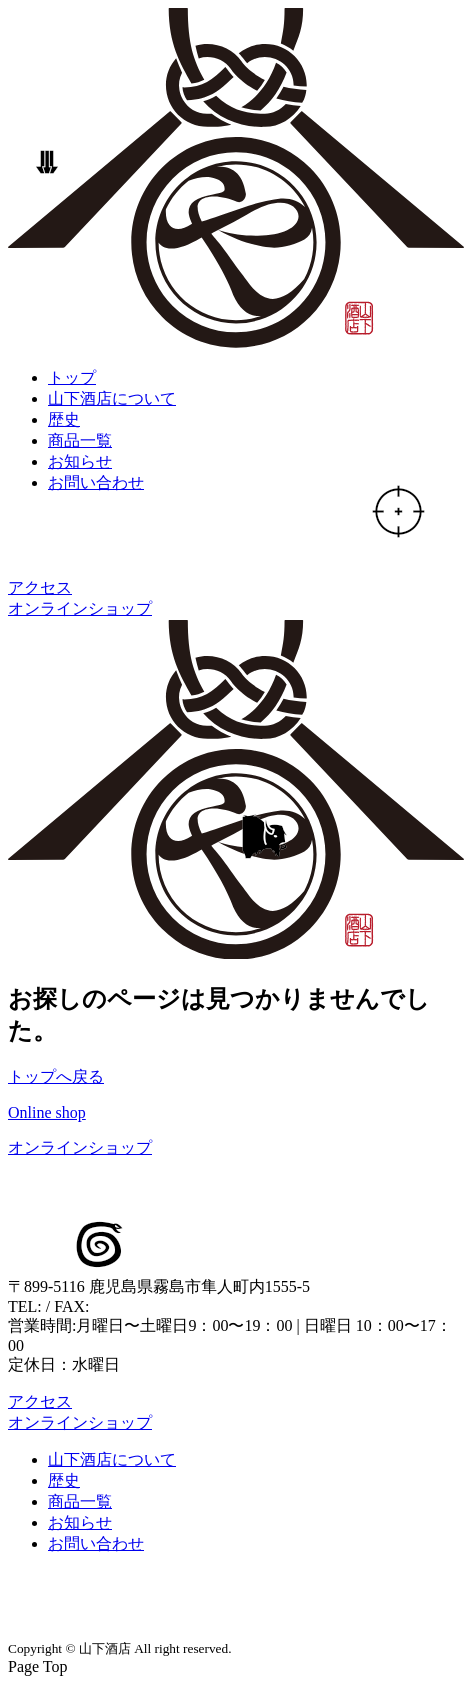  I want to click on activate a powerful downward attack or smash move, so click(47, 162).